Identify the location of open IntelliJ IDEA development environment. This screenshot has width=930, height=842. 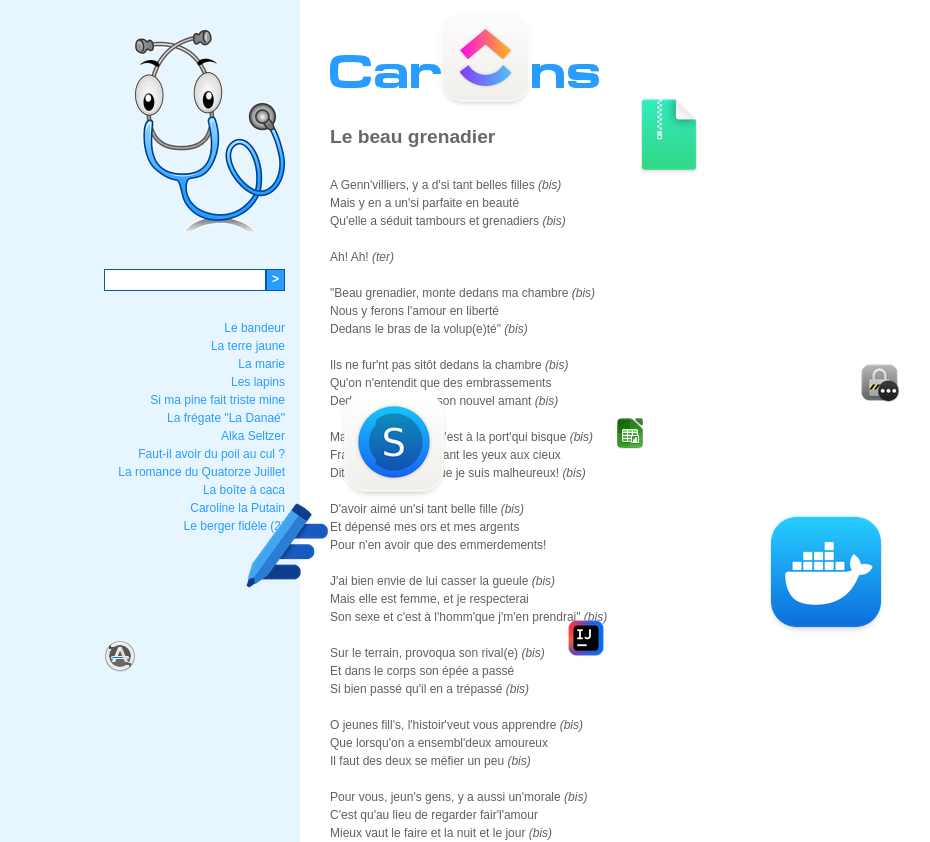
(586, 638).